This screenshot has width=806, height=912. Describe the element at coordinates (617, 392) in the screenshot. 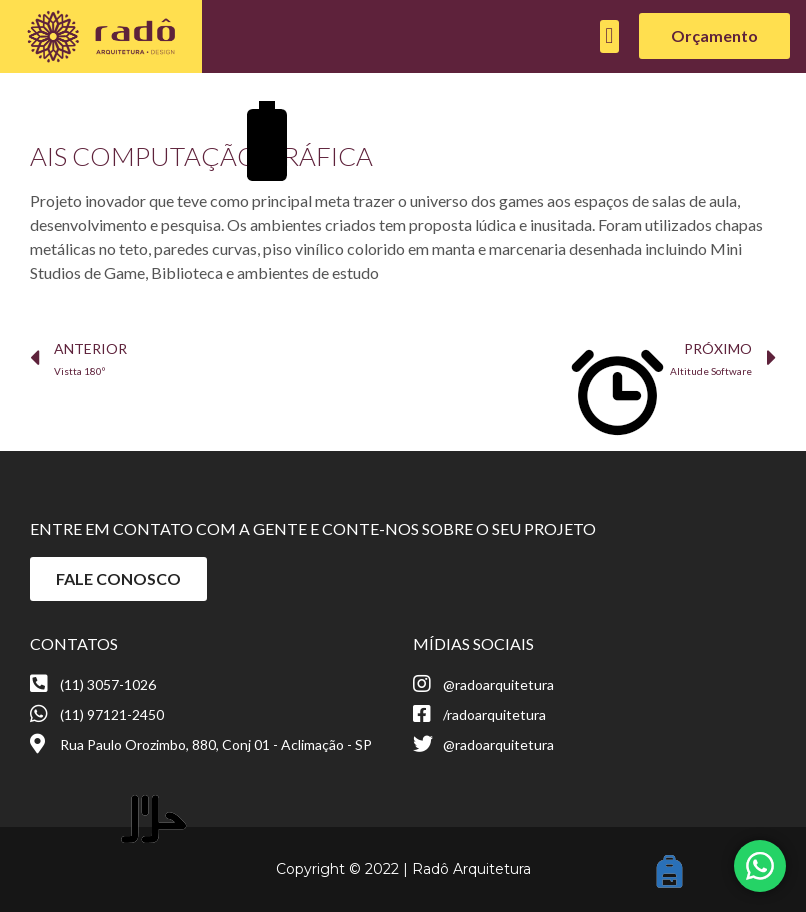

I see `set or manage alarms` at that location.